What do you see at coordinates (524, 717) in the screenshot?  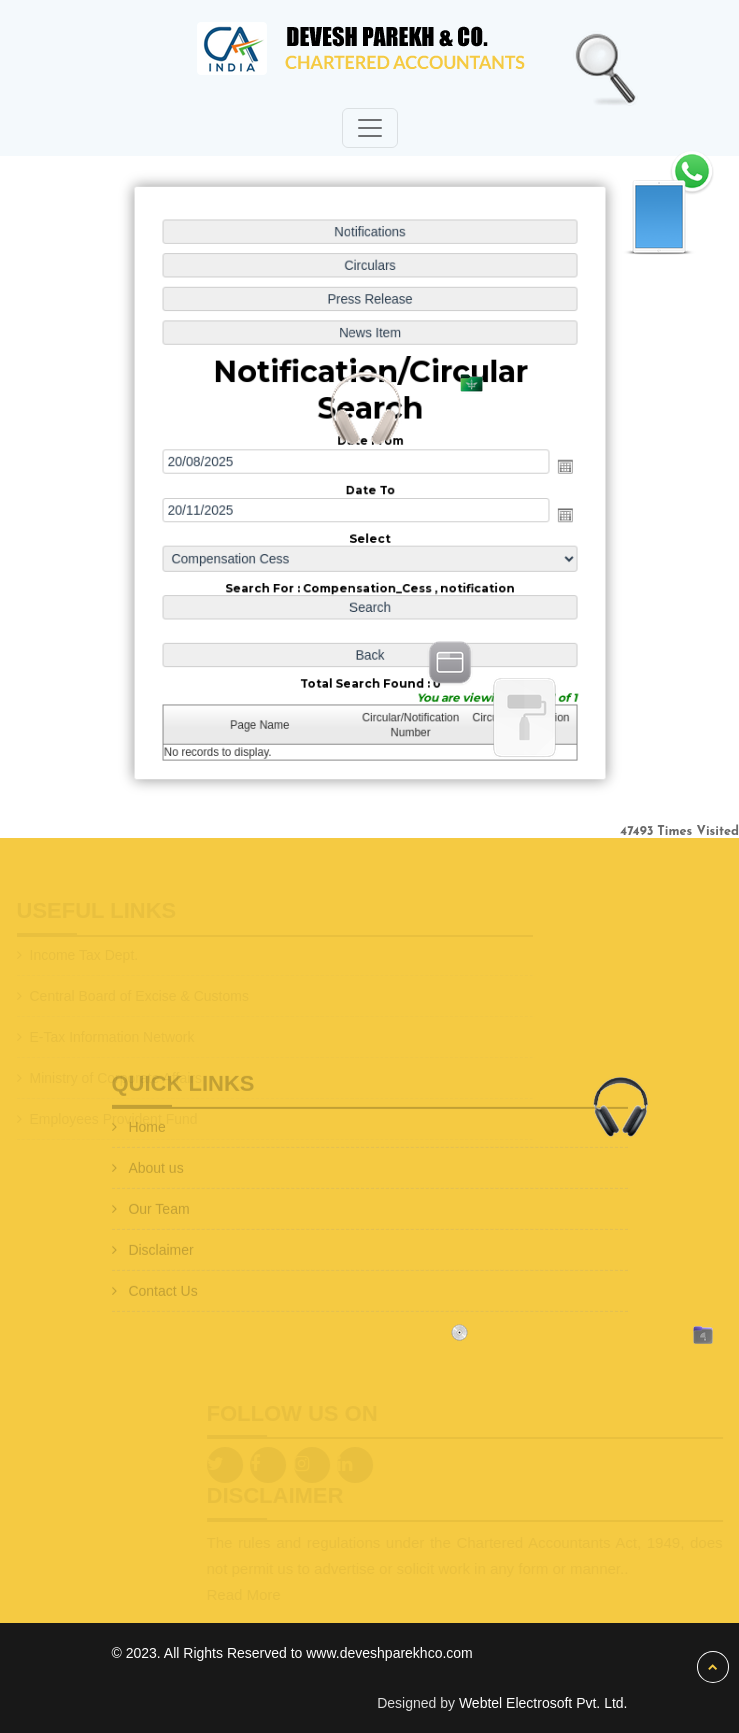 I see `a theme or appearance customization file` at bounding box center [524, 717].